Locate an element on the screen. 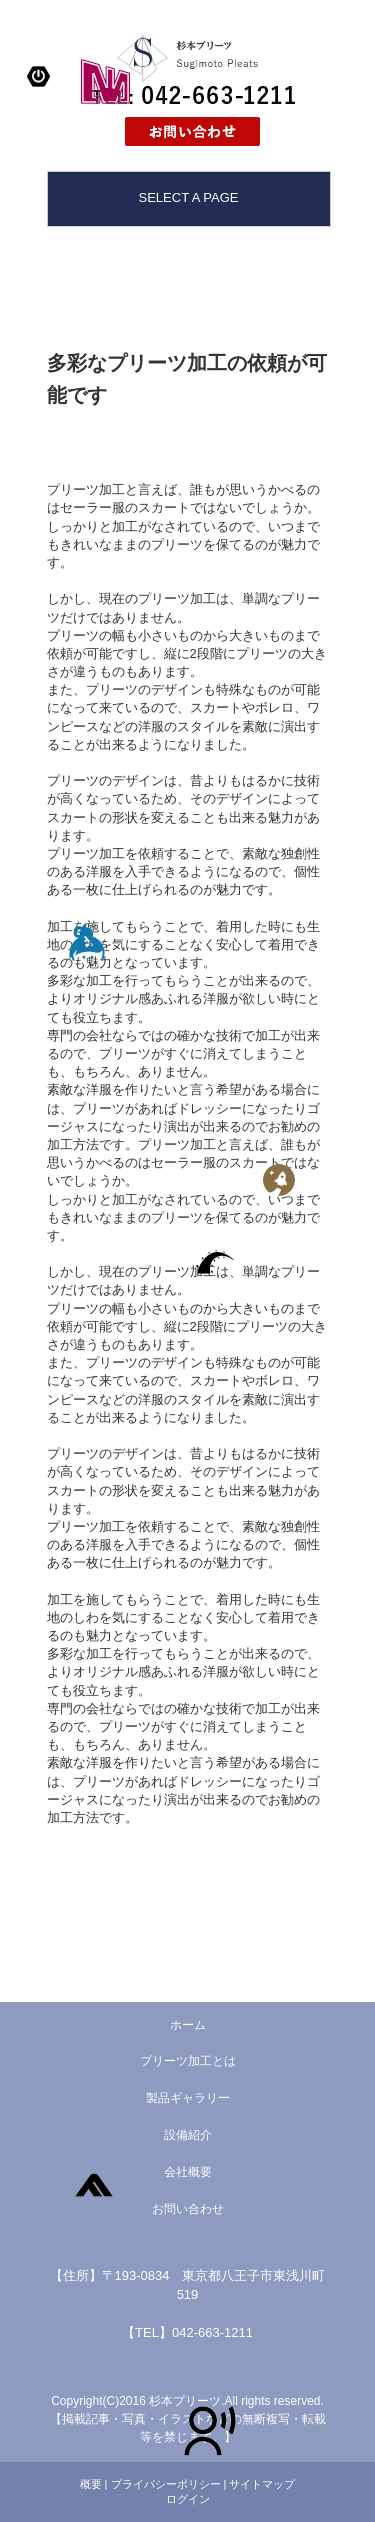 Image resolution: width=375 pixels, height=2522 pixels. visit the AlliedModders community website is located at coordinates (105, 81).